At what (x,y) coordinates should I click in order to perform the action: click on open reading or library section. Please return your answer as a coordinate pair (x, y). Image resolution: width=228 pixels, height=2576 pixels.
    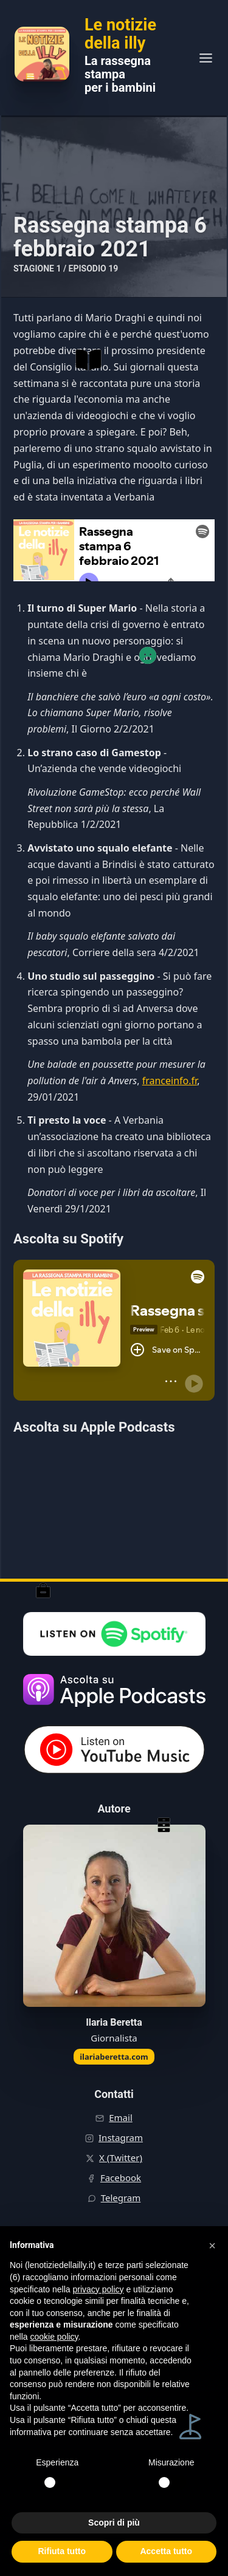
    Looking at the image, I should click on (88, 360).